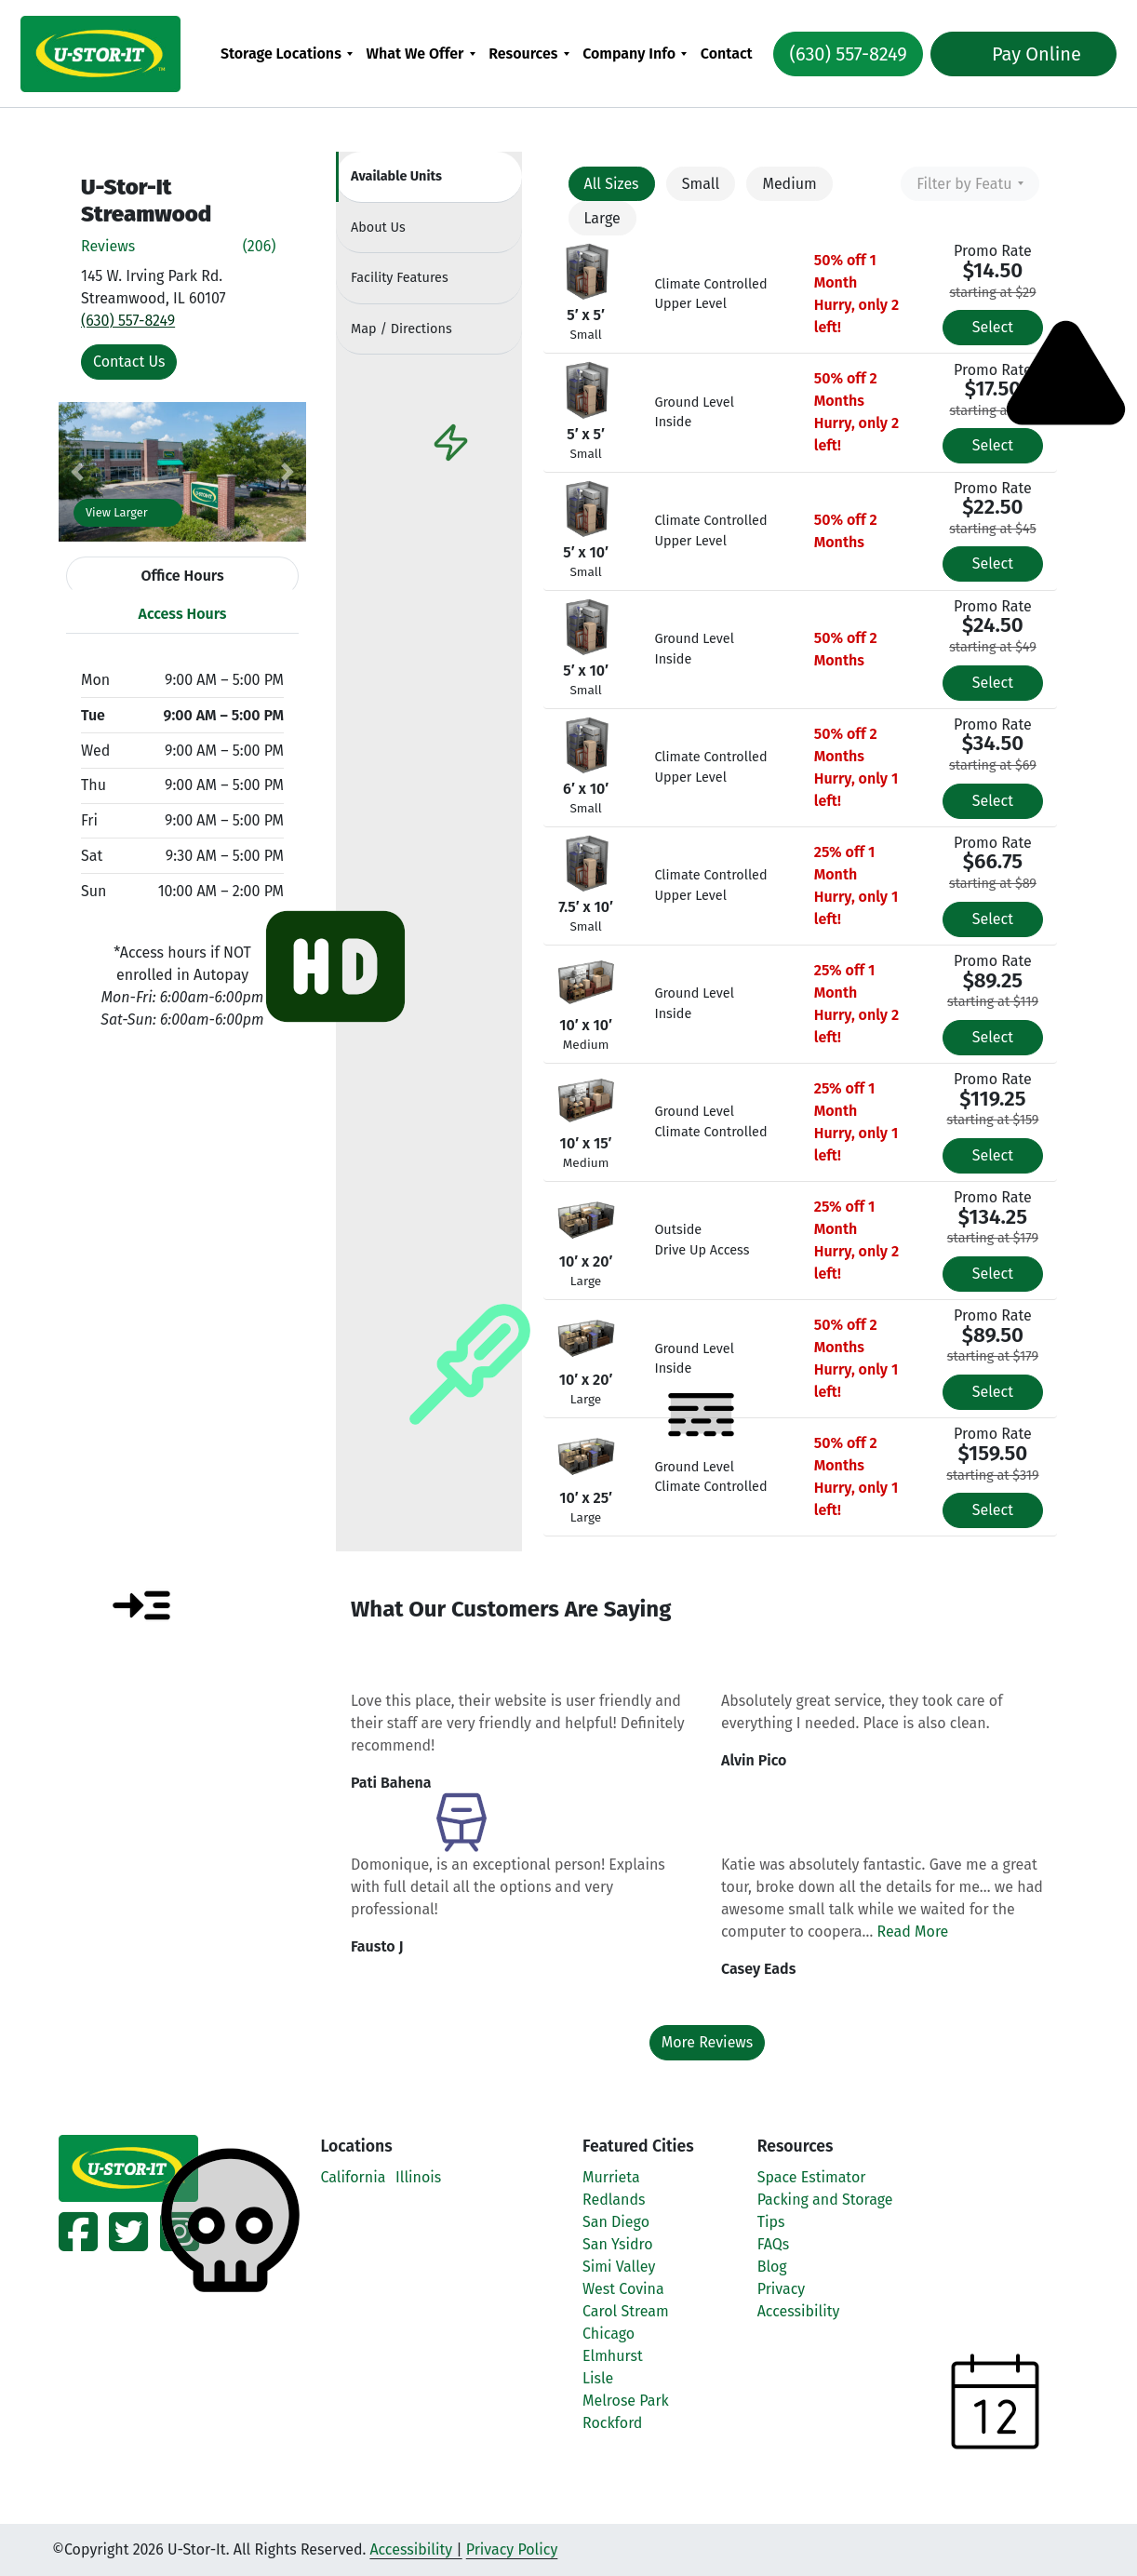  Describe the element at coordinates (230, 2222) in the screenshot. I see `indicates danger or fatal error` at that location.